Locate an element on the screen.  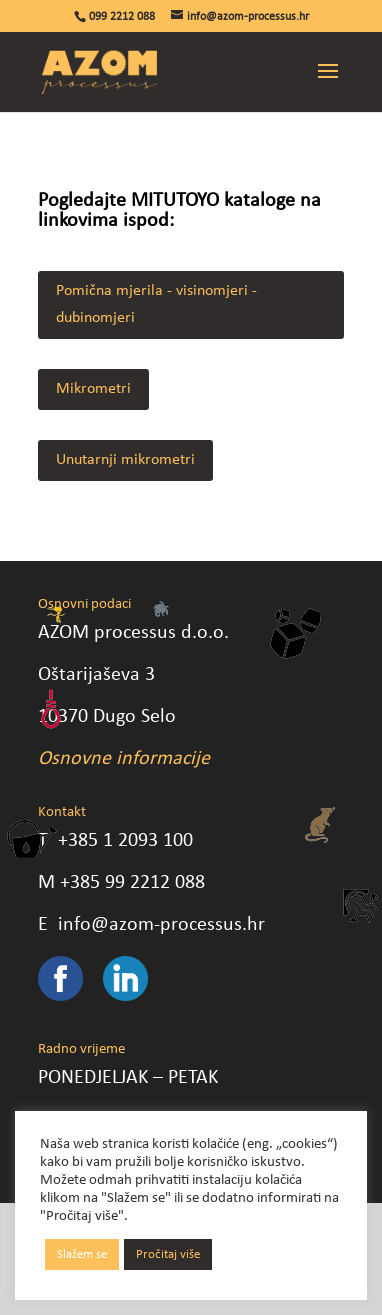
water plants or crops in a gardening game is located at coordinates (32, 839).